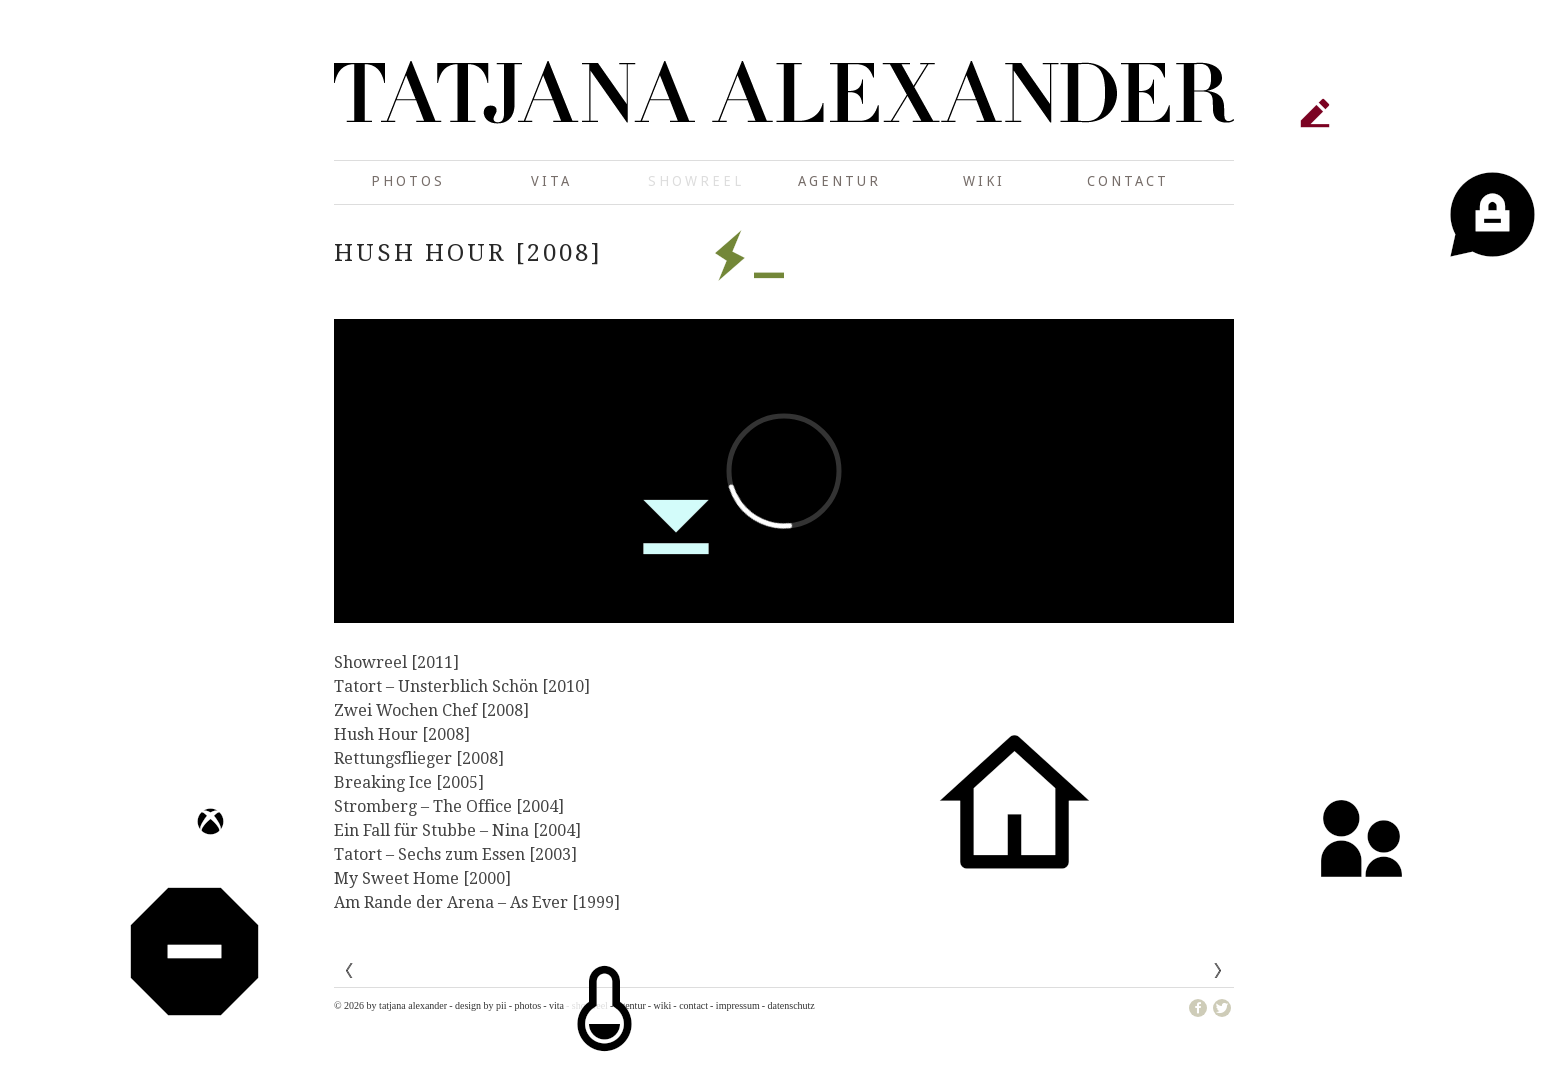  What do you see at coordinates (1492, 214) in the screenshot?
I see `start a private or encrypted conversation` at bounding box center [1492, 214].